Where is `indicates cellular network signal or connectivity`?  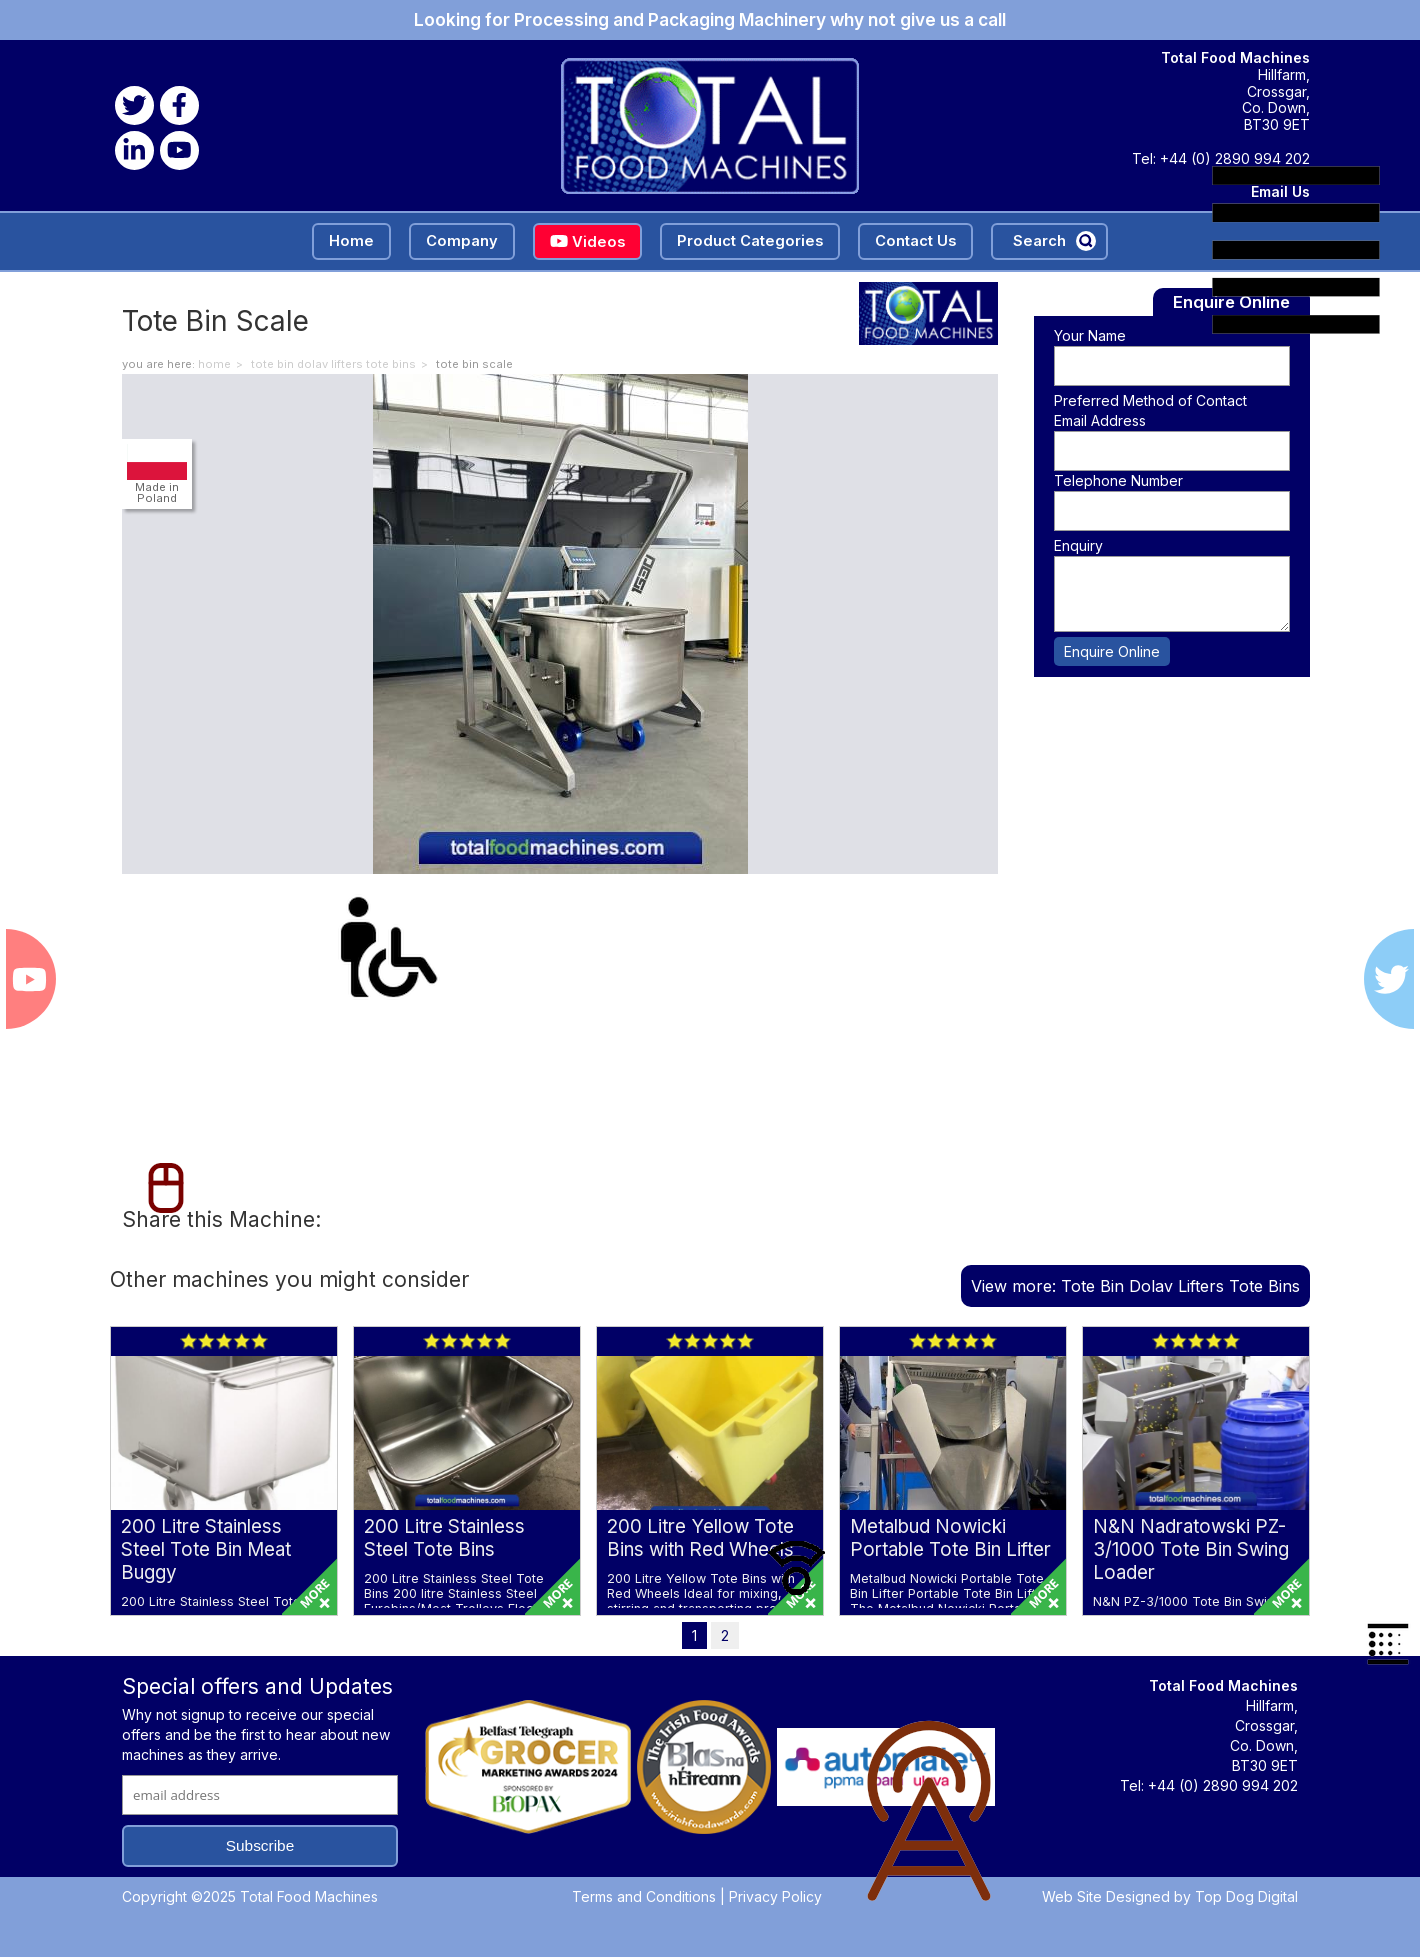
indicates cellular network signal or connectivity is located at coordinates (929, 1814).